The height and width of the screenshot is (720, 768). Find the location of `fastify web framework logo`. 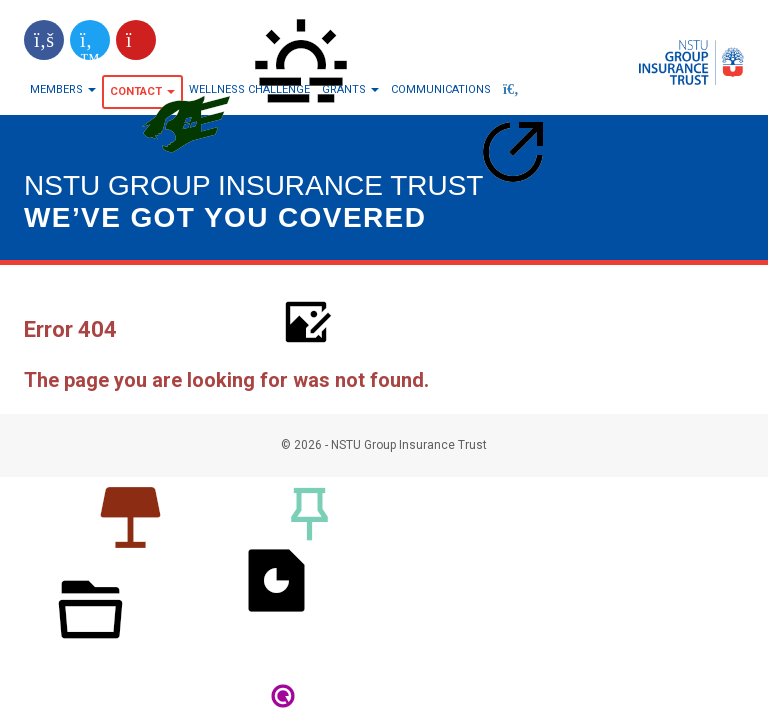

fastify web framework logo is located at coordinates (186, 124).